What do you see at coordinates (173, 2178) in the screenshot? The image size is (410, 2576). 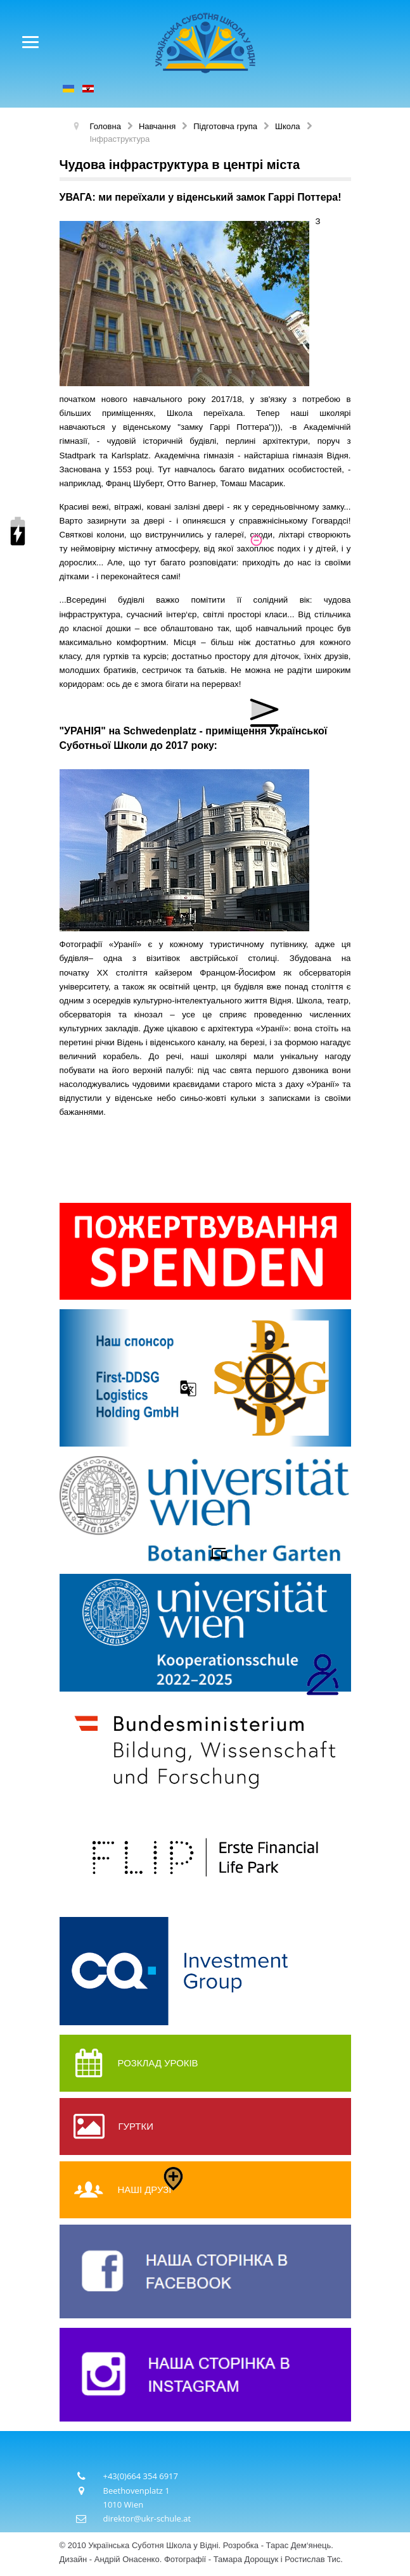 I see `add a new location pin to the map` at bounding box center [173, 2178].